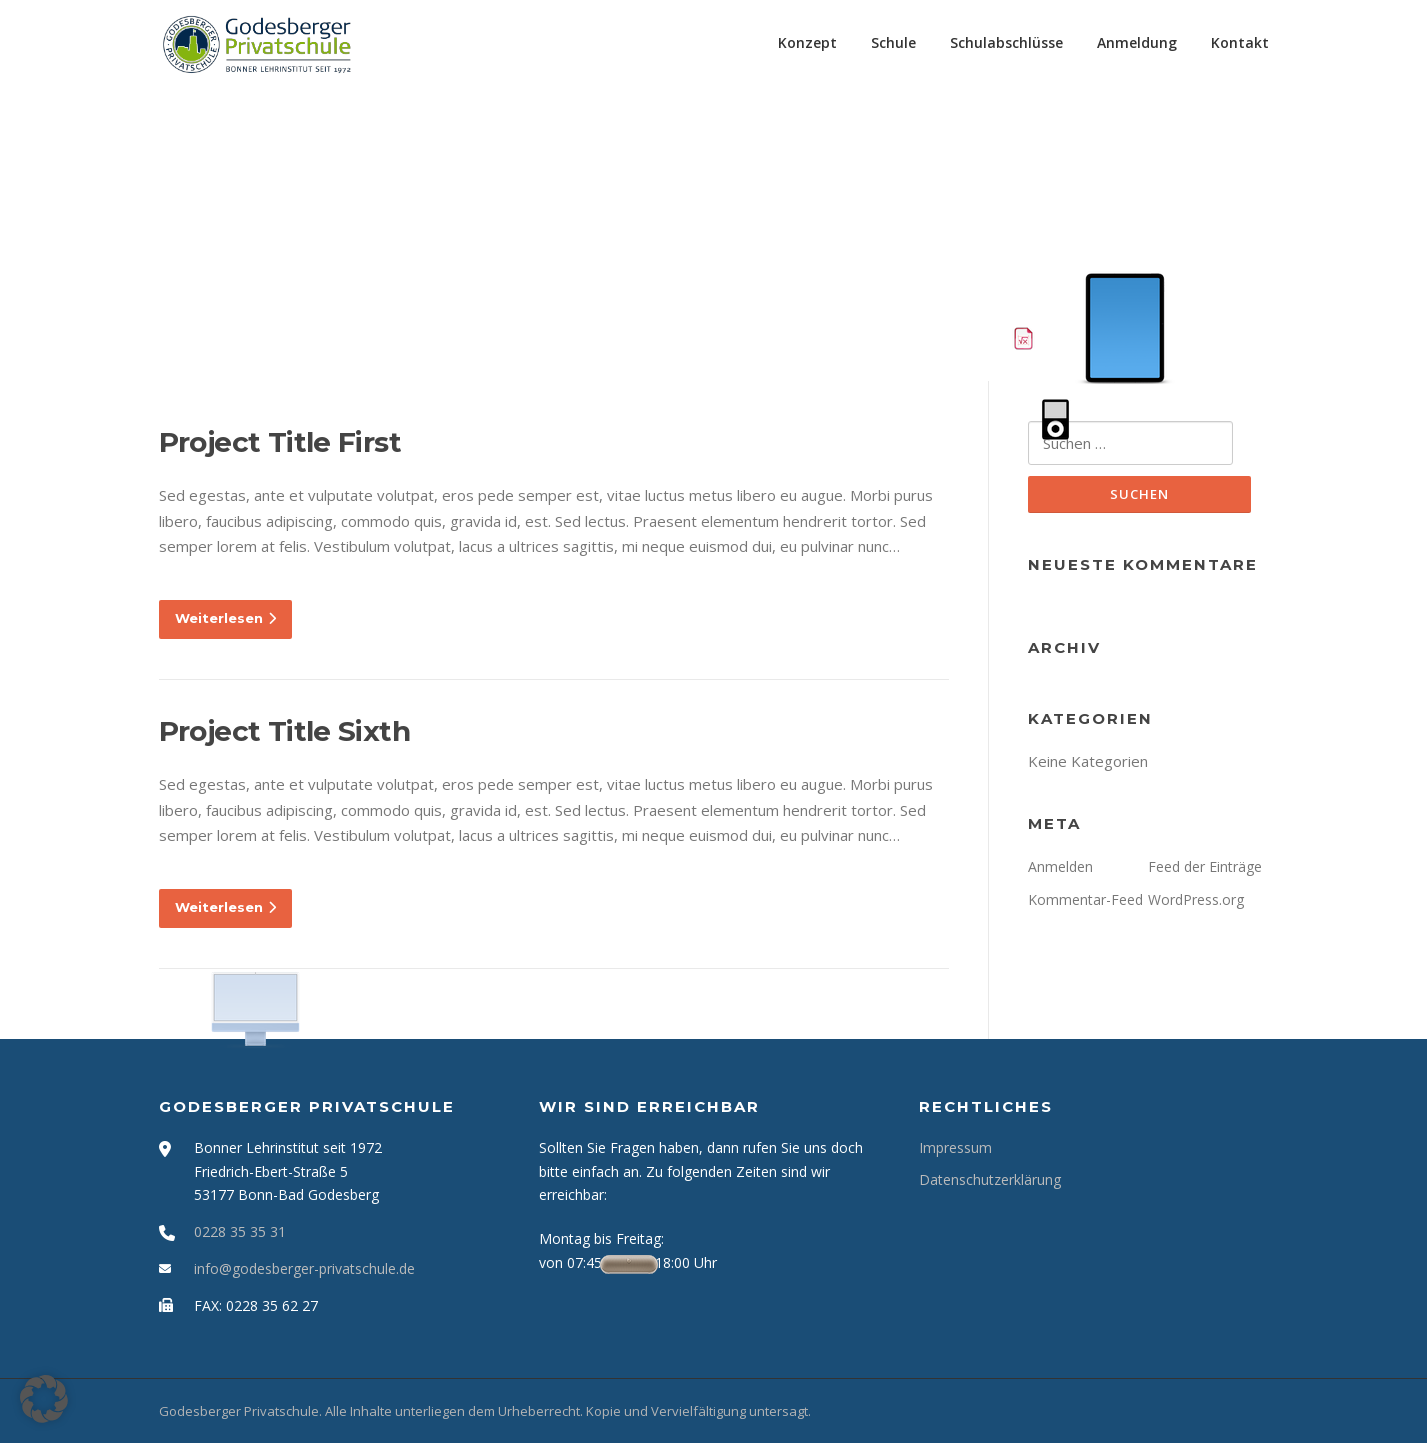 This screenshot has height=1443, width=1427. What do you see at coordinates (1055, 419) in the screenshot?
I see `access connected iPod Classic device` at bounding box center [1055, 419].